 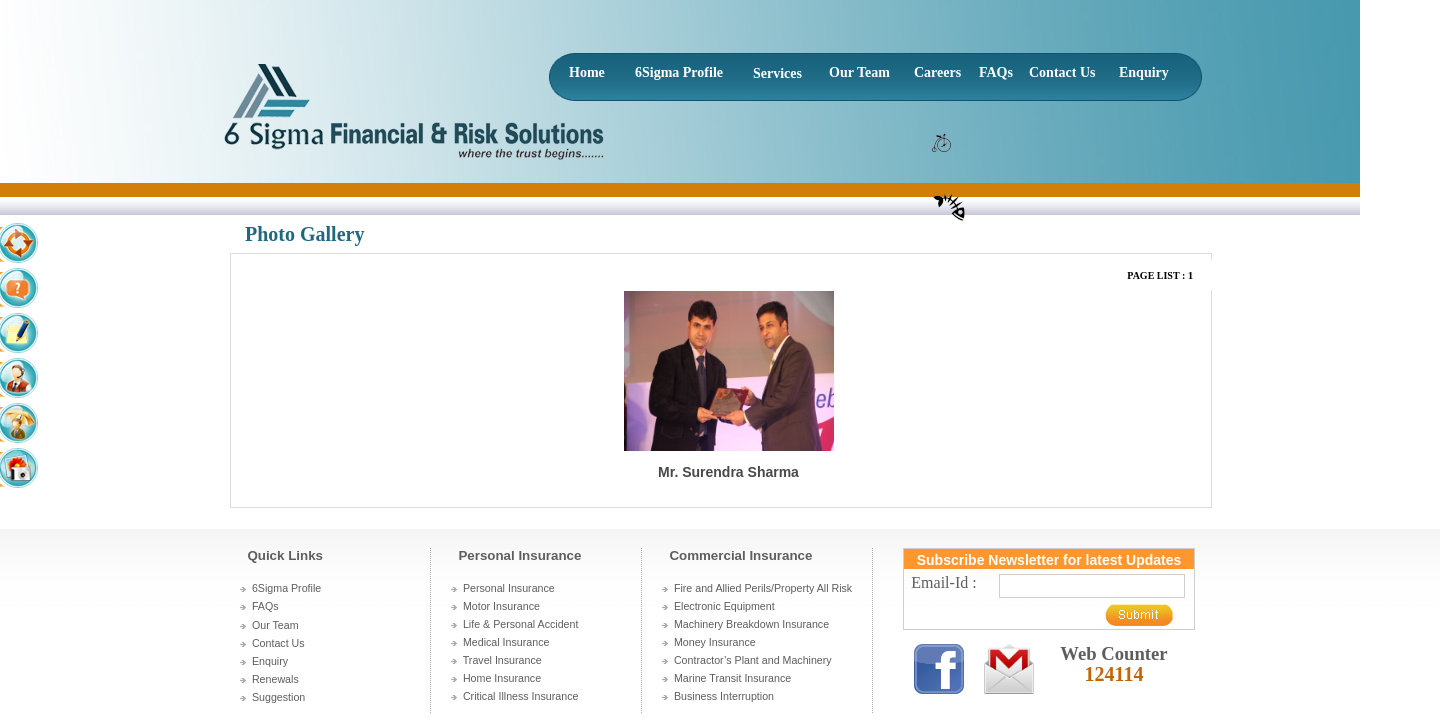 I want to click on vintage or classic cycling mode, so click(x=941, y=142).